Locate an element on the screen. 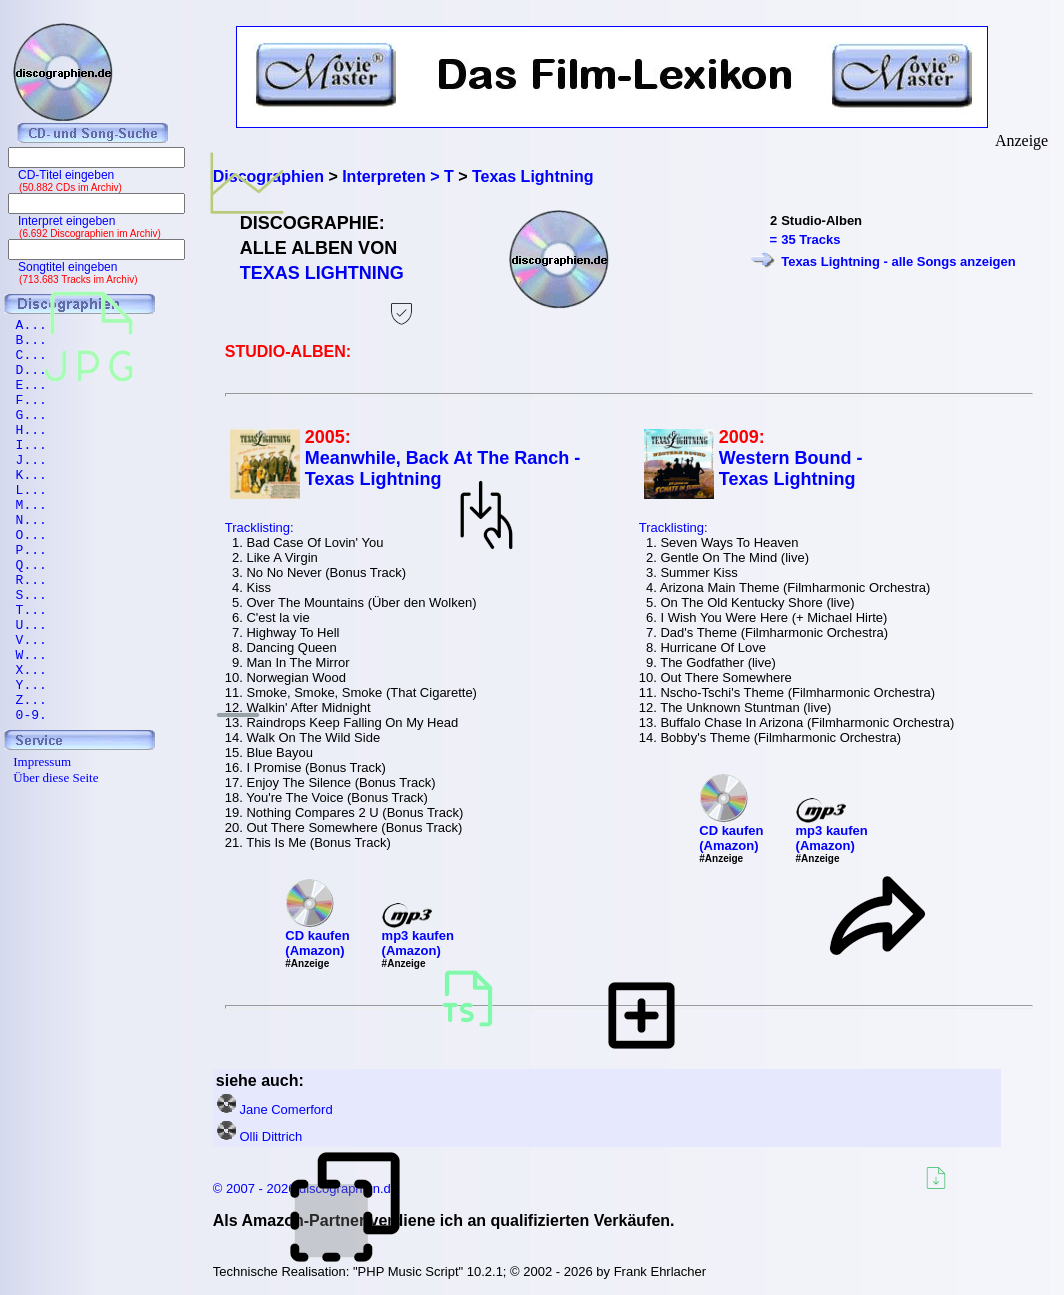  indicates verified or secure status is located at coordinates (401, 312).